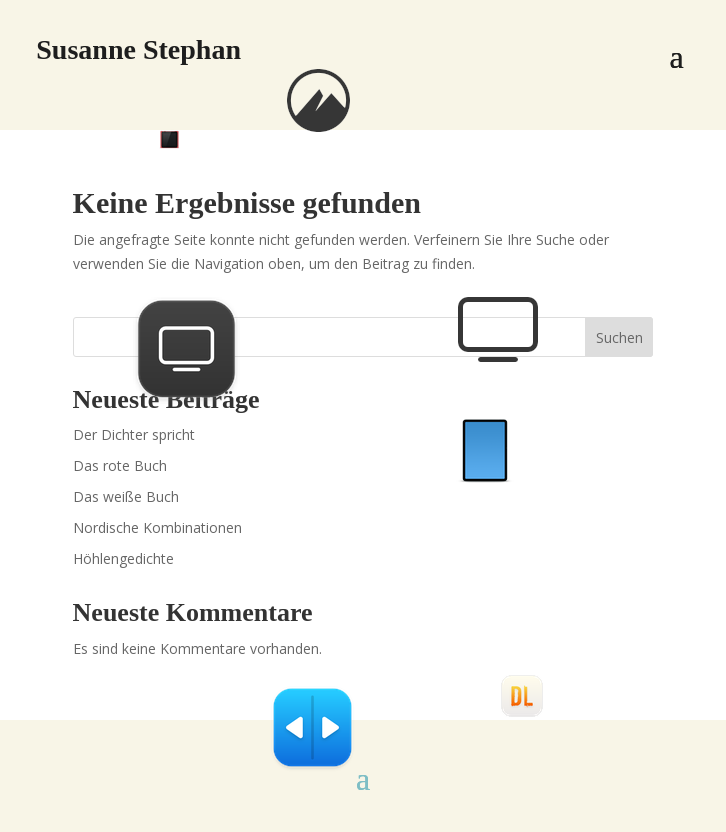 The height and width of the screenshot is (832, 726). What do you see at coordinates (186, 350) in the screenshot?
I see `open display preferences` at bounding box center [186, 350].